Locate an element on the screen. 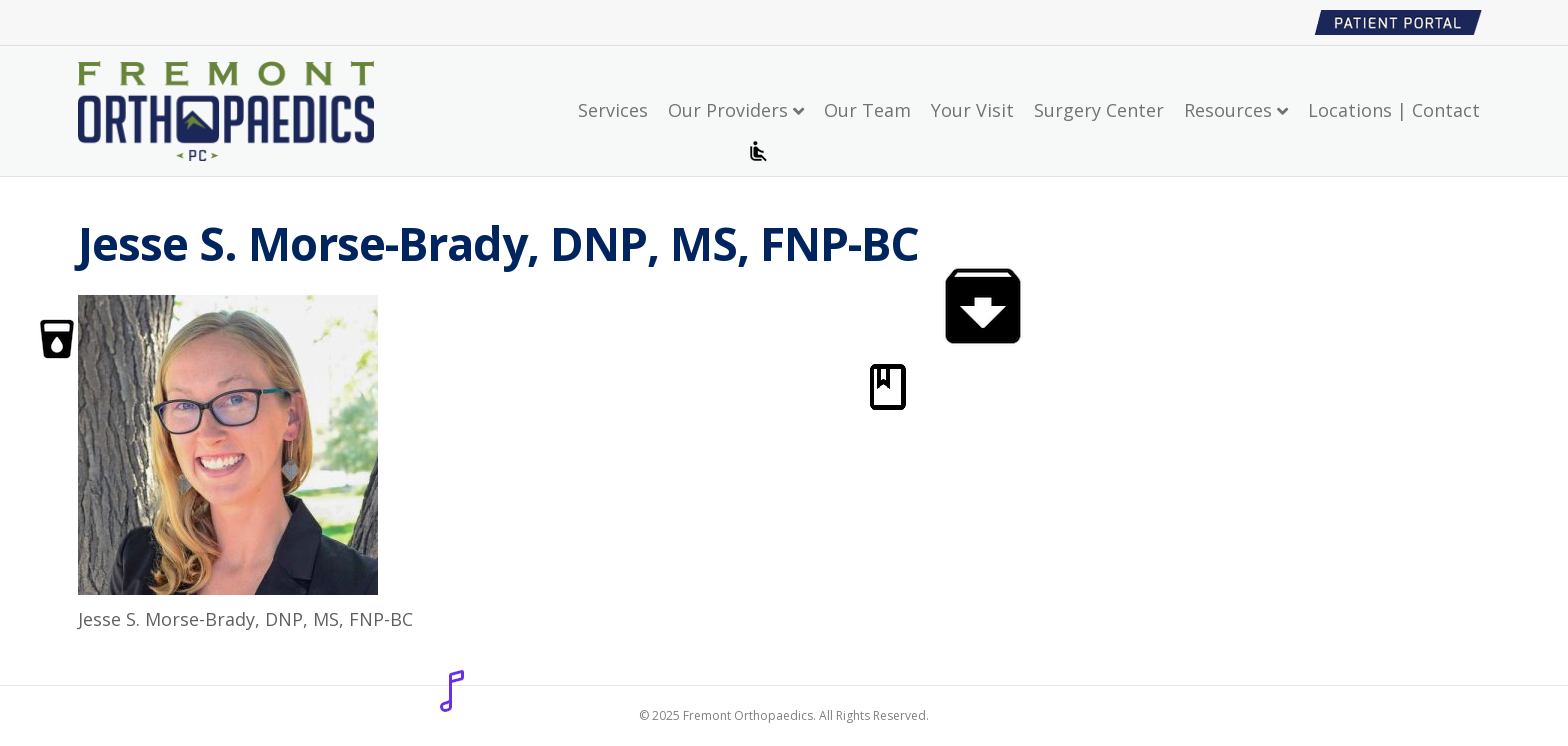  play or access music is located at coordinates (452, 691).